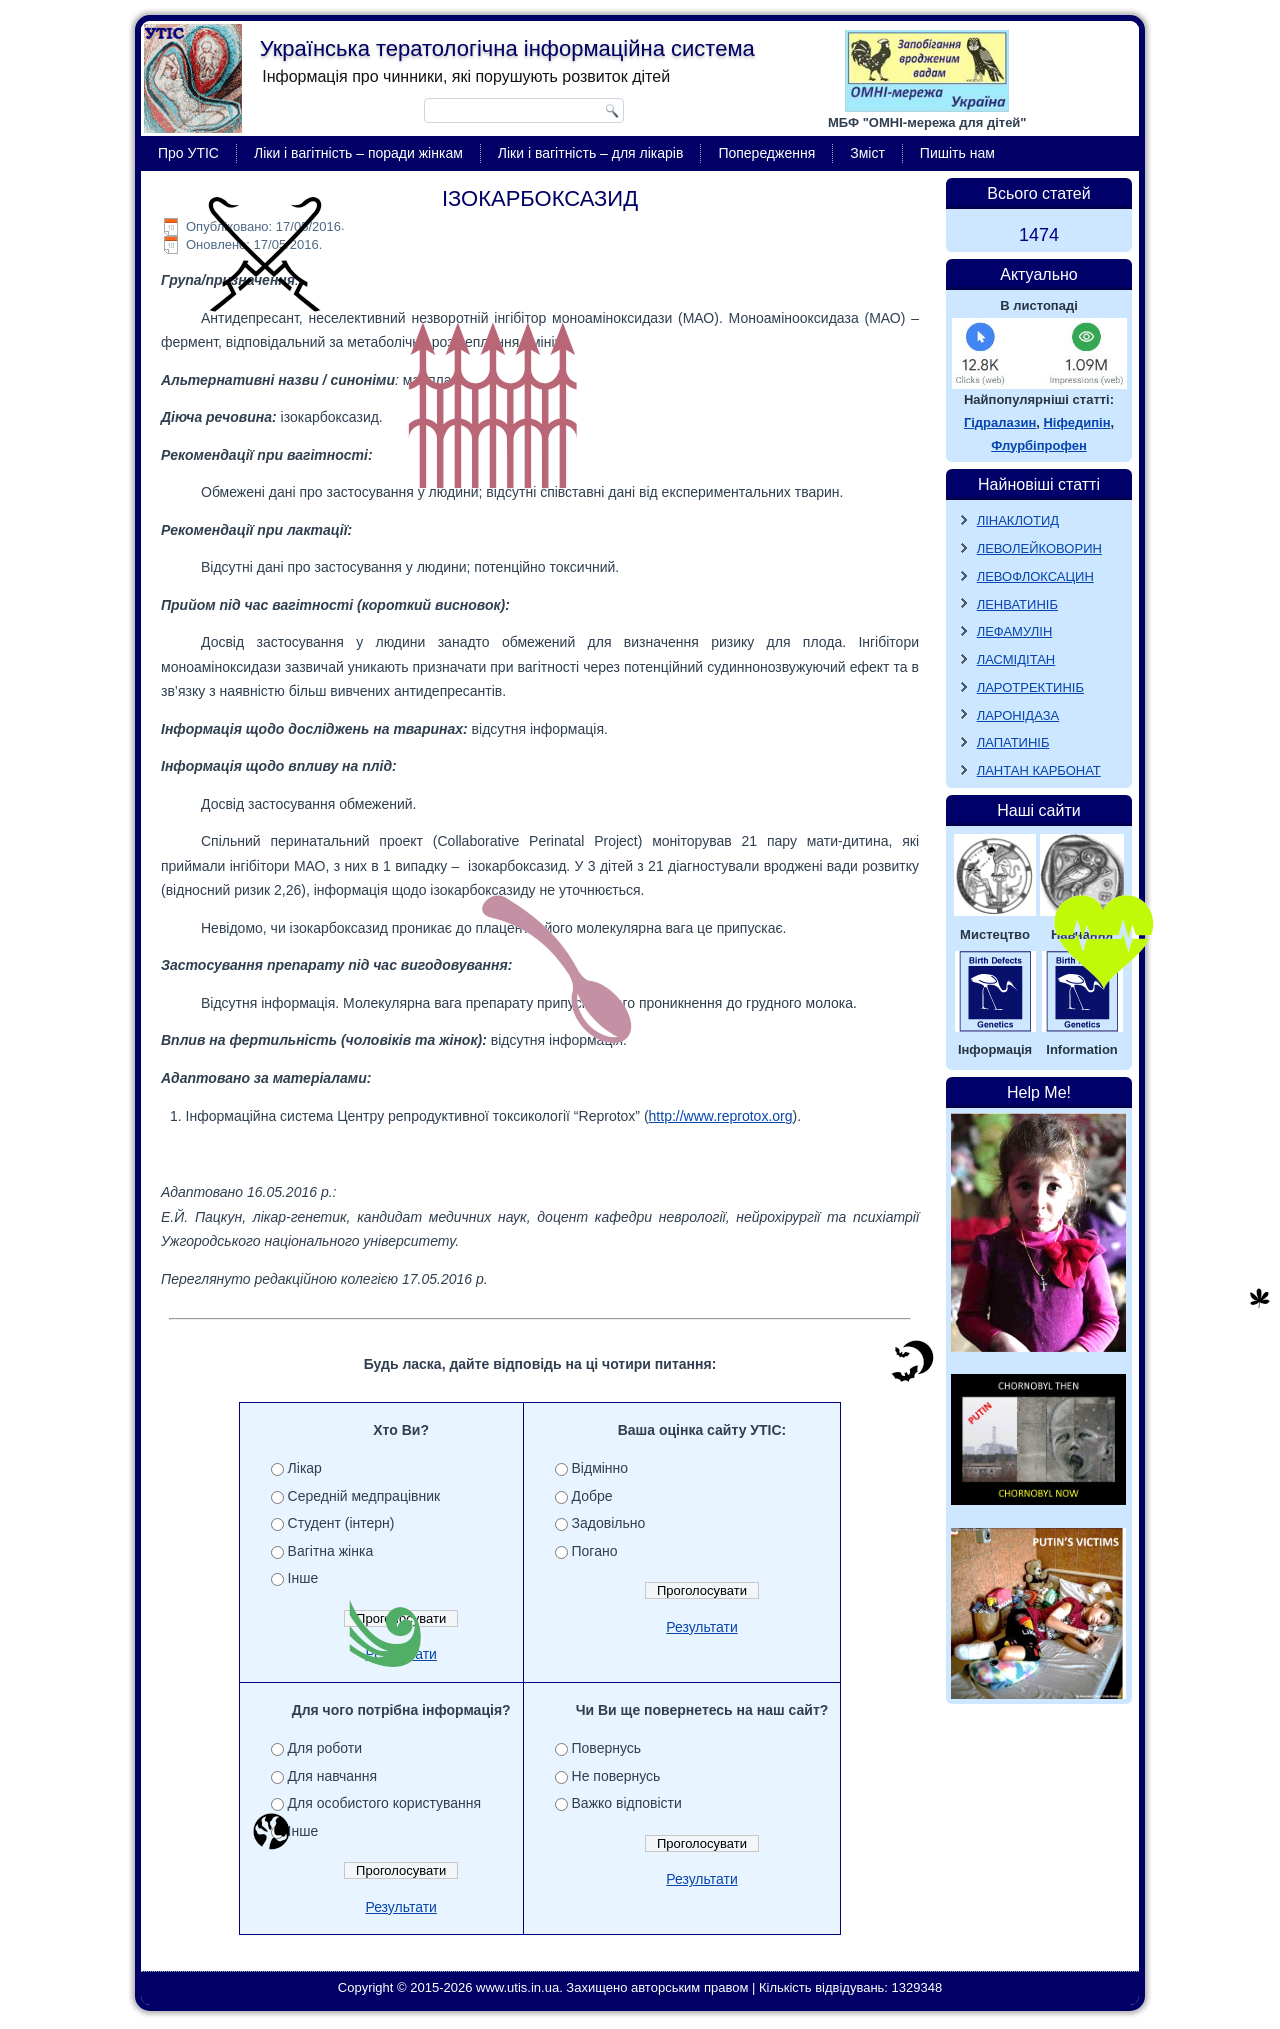 The height and width of the screenshot is (2029, 1280). I want to click on view health or fitness tracking data, so click(1103, 942).